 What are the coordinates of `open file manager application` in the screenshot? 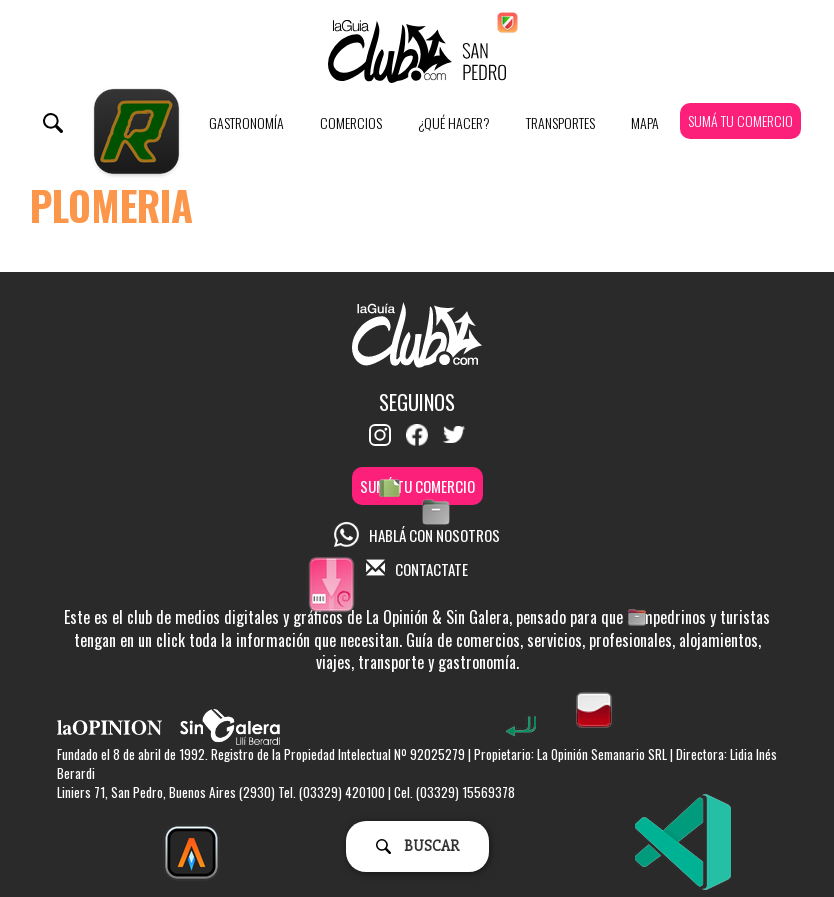 It's located at (436, 512).